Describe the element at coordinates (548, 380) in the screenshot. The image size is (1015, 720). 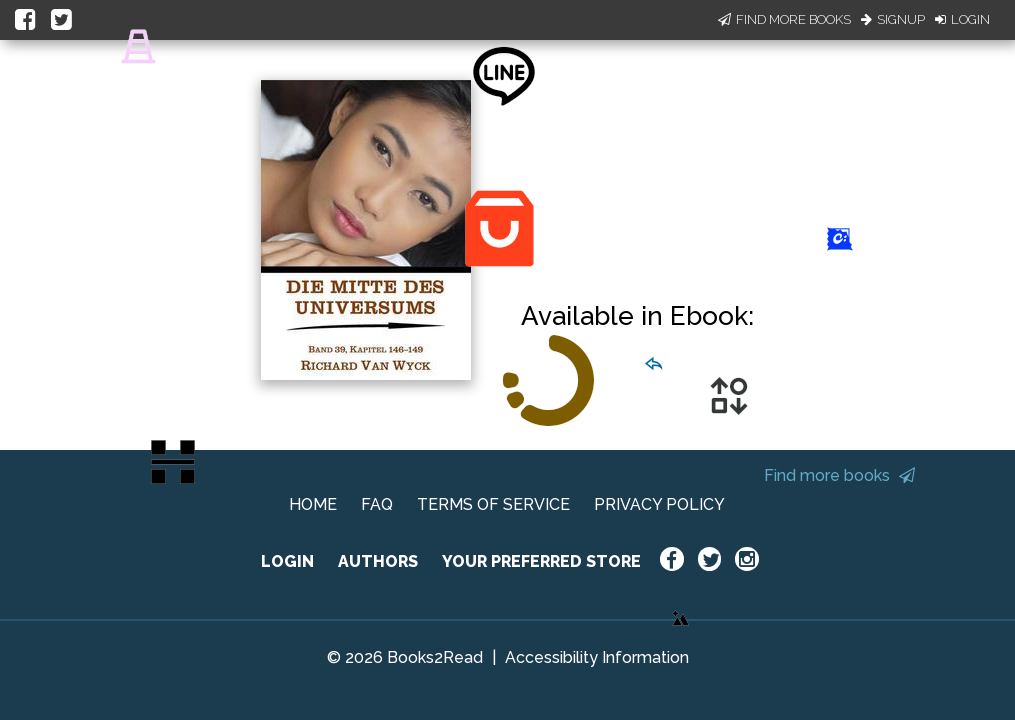
I see `open stagetimer app` at that location.